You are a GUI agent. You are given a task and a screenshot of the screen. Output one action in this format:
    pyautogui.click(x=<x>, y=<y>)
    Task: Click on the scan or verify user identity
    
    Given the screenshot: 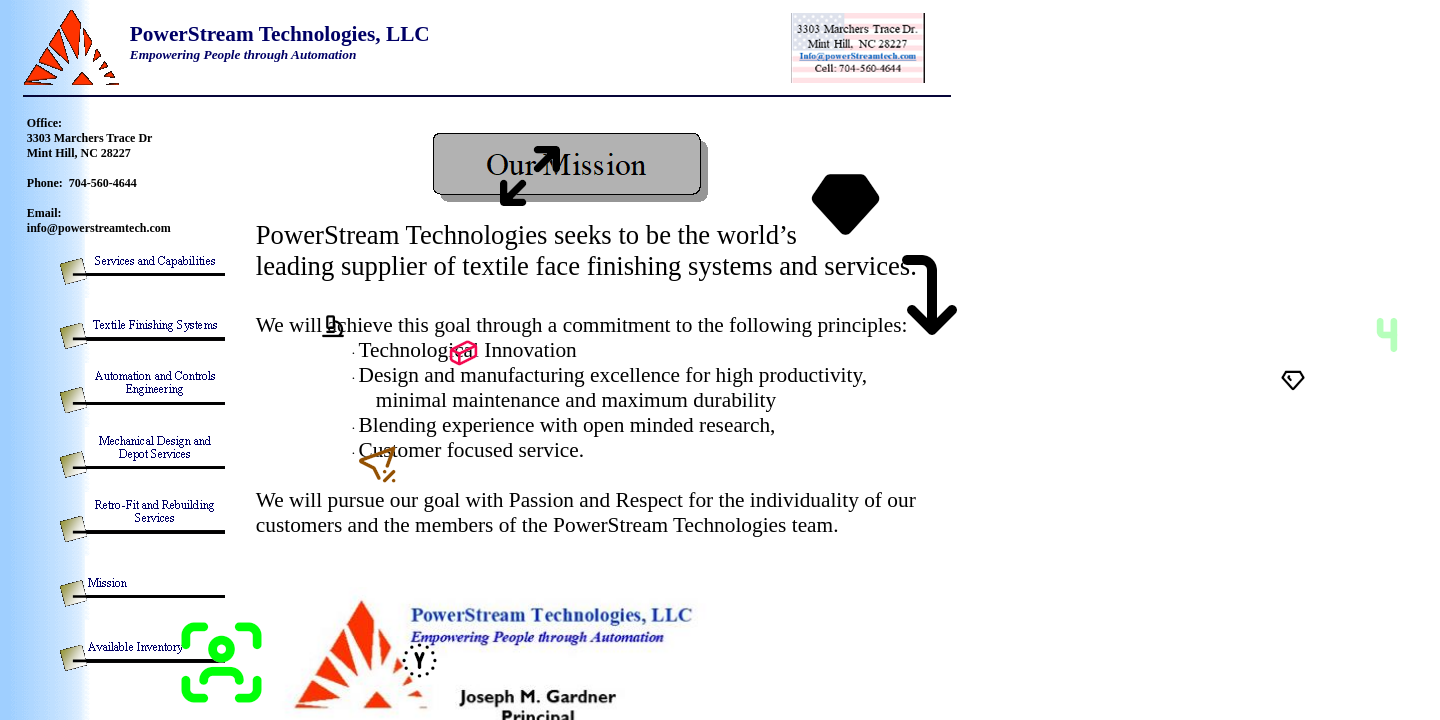 What is the action you would take?
    pyautogui.click(x=221, y=662)
    